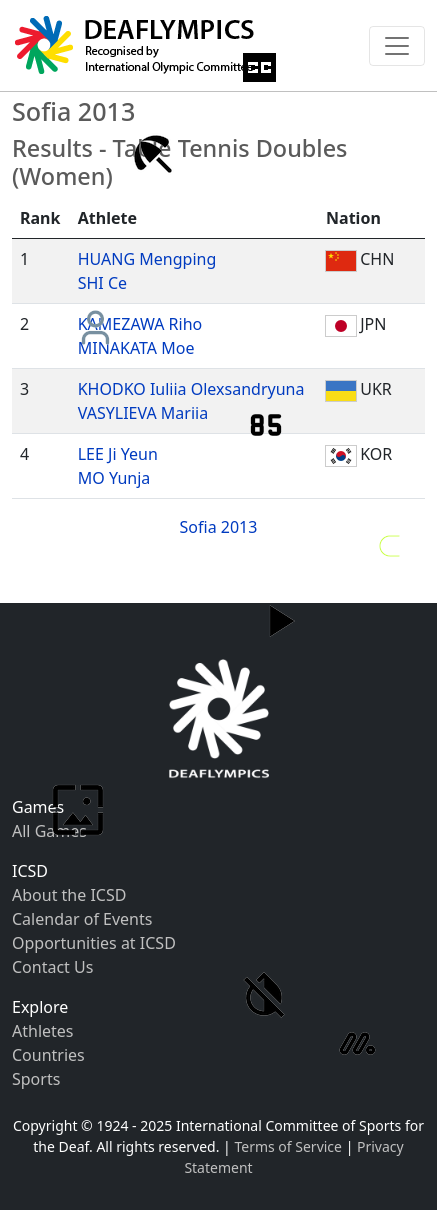 Image resolution: width=437 pixels, height=1210 pixels. What do you see at coordinates (279, 621) in the screenshot?
I see `start media playback` at bounding box center [279, 621].